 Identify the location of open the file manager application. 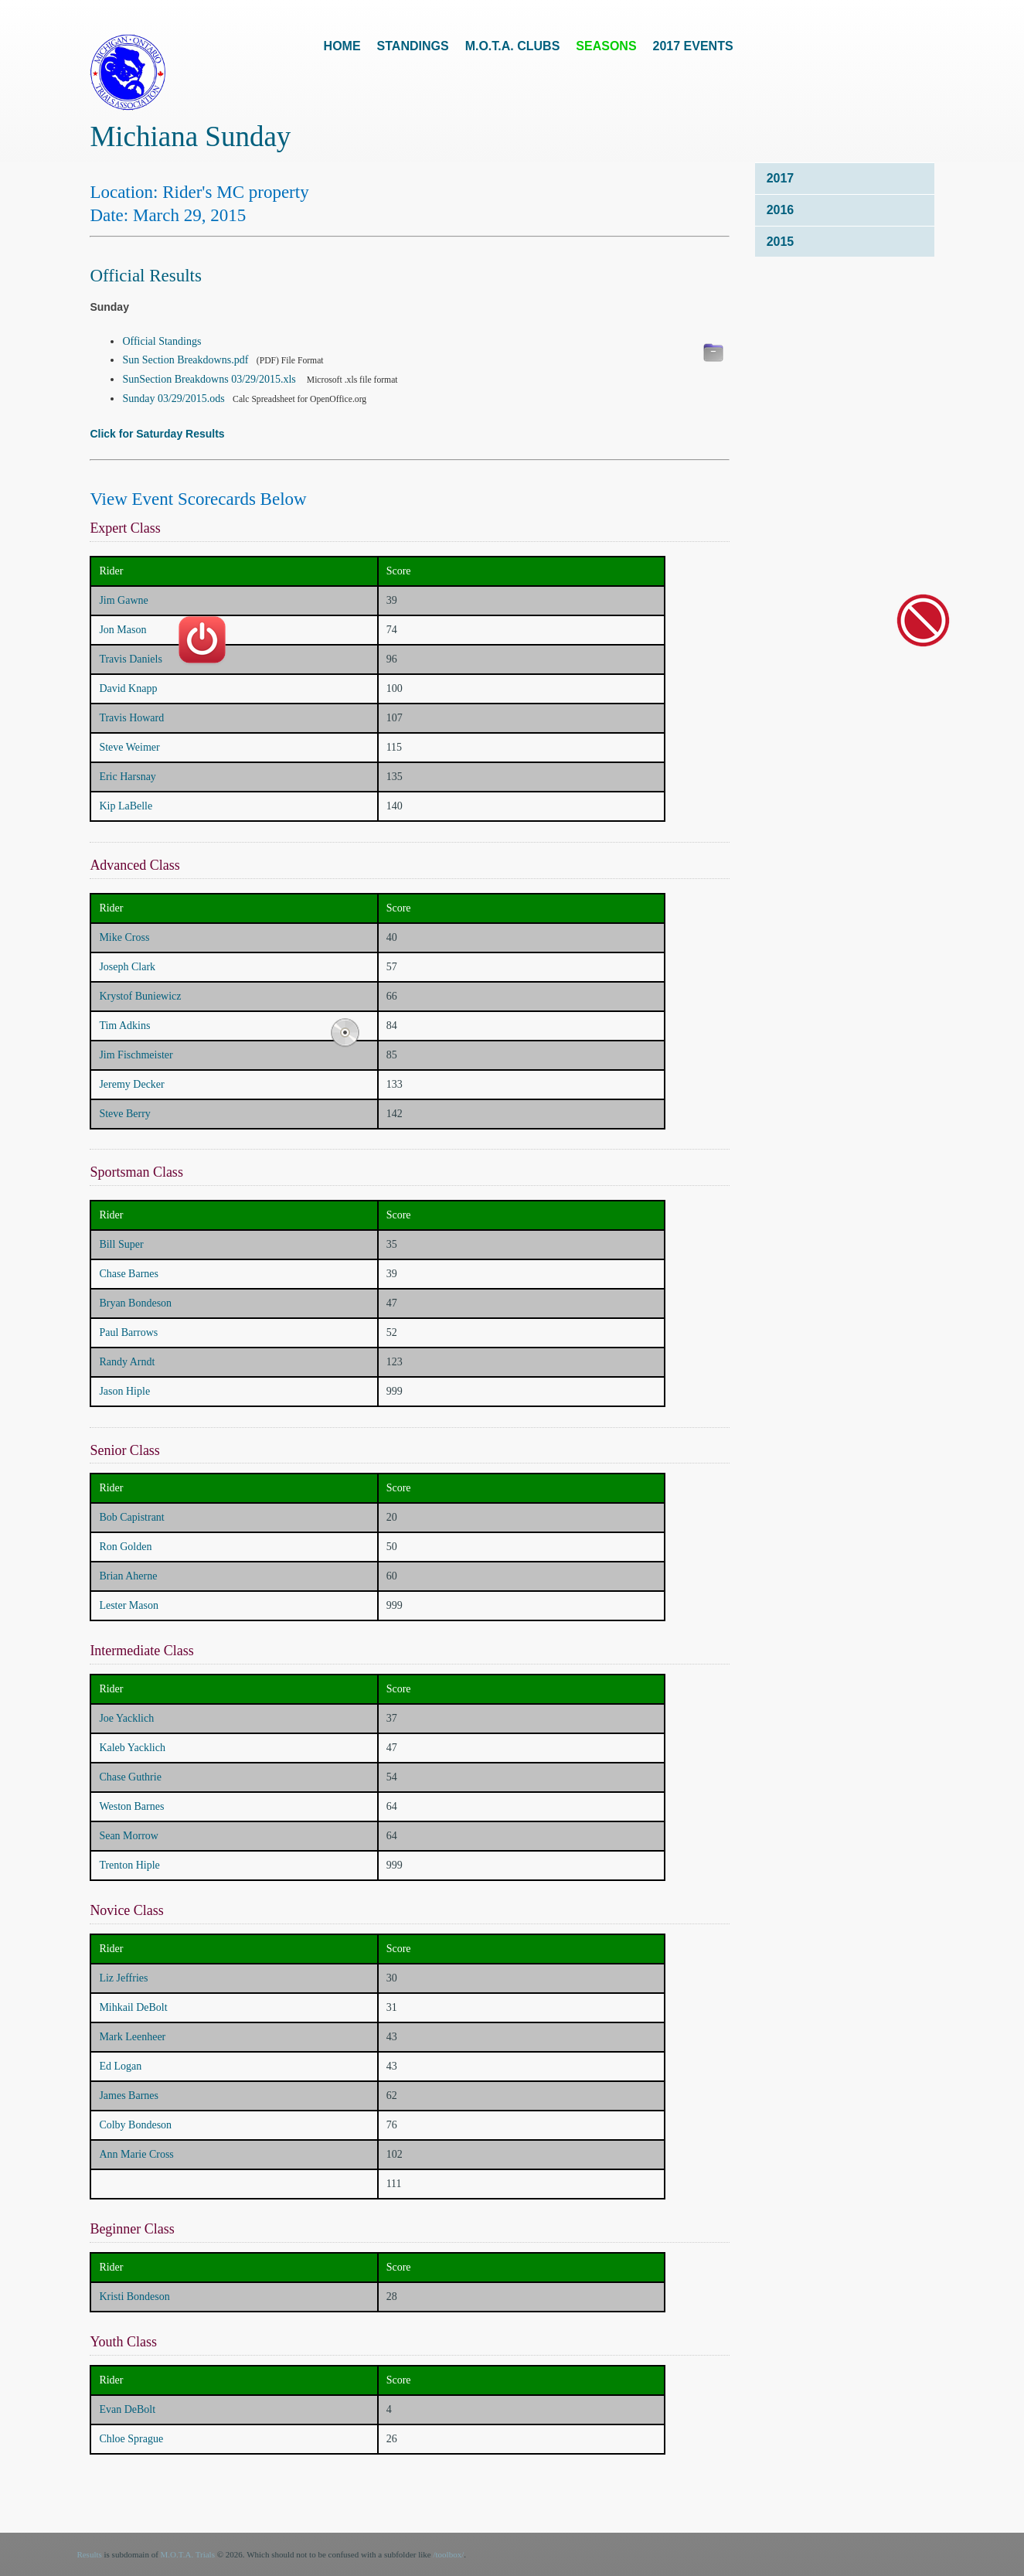
(713, 353).